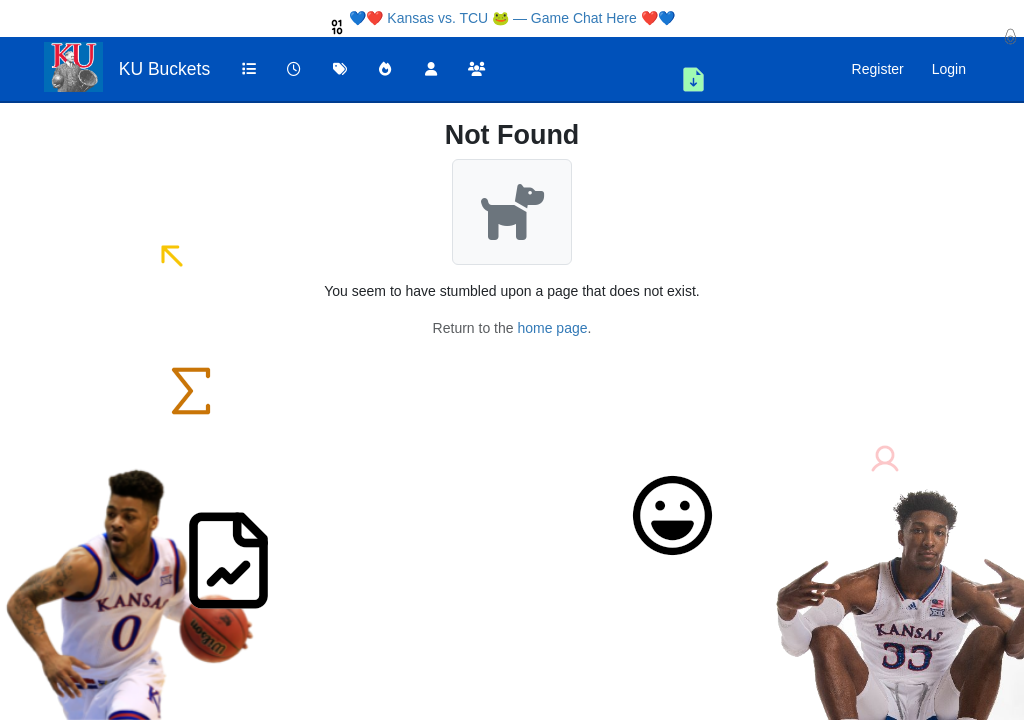 The height and width of the screenshot is (720, 1024). Describe the element at coordinates (1010, 36) in the screenshot. I see `indicates healthy or vegetarian food options` at that location.